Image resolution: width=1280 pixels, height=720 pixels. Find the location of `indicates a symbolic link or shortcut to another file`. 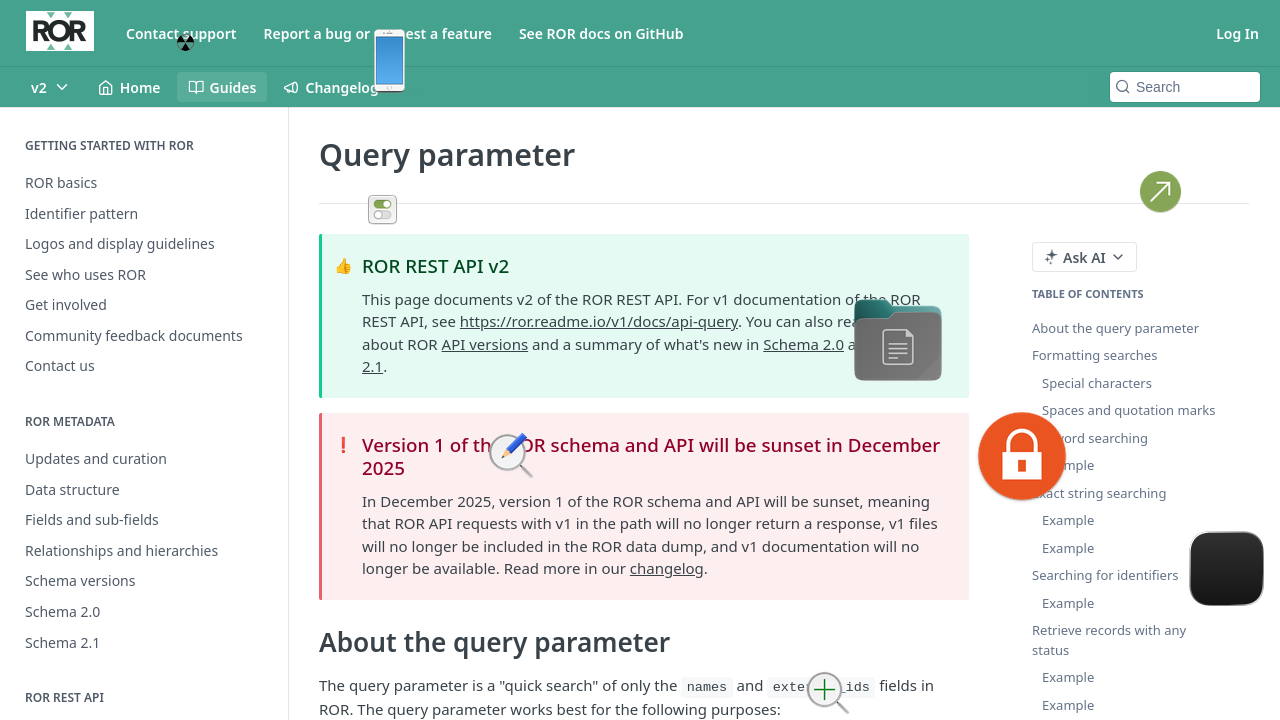

indicates a symbolic link or shortcut to another file is located at coordinates (1160, 191).